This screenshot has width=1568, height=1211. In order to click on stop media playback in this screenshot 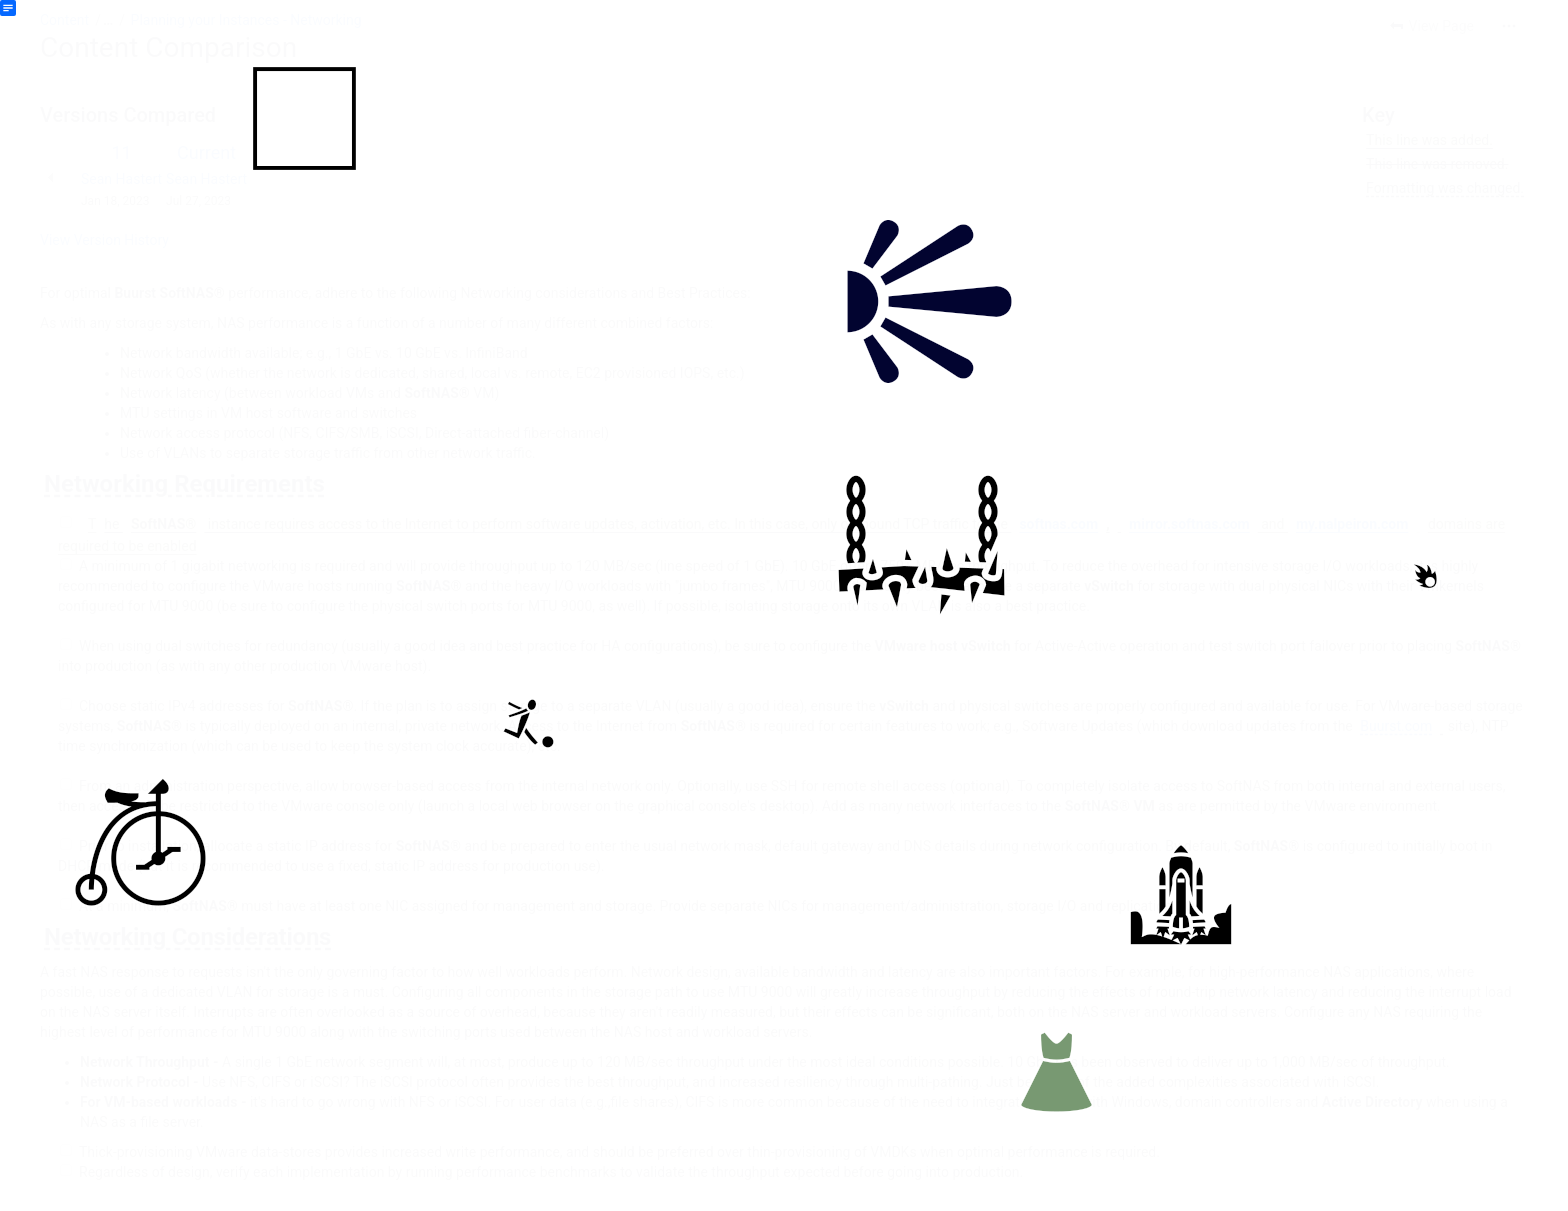, I will do `click(304, 118)`.